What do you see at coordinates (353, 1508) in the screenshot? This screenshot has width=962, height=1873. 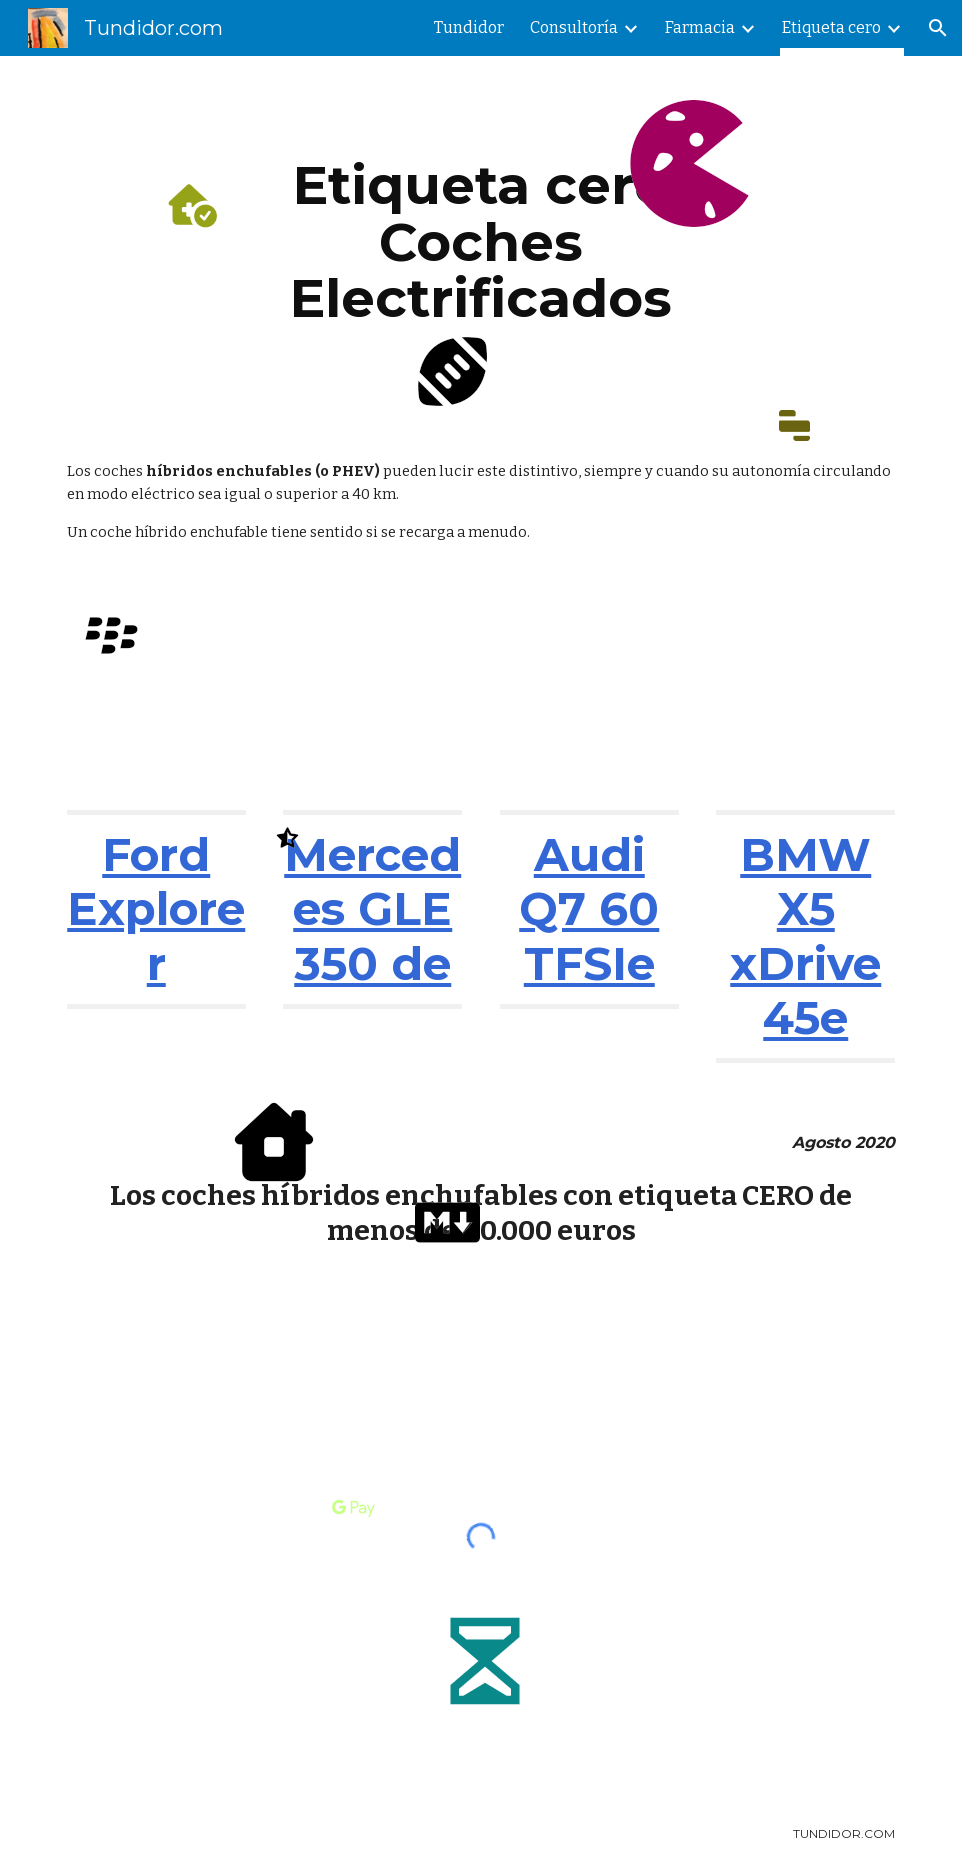 I see `pay with google pay` at bounding box center [353, 1508].